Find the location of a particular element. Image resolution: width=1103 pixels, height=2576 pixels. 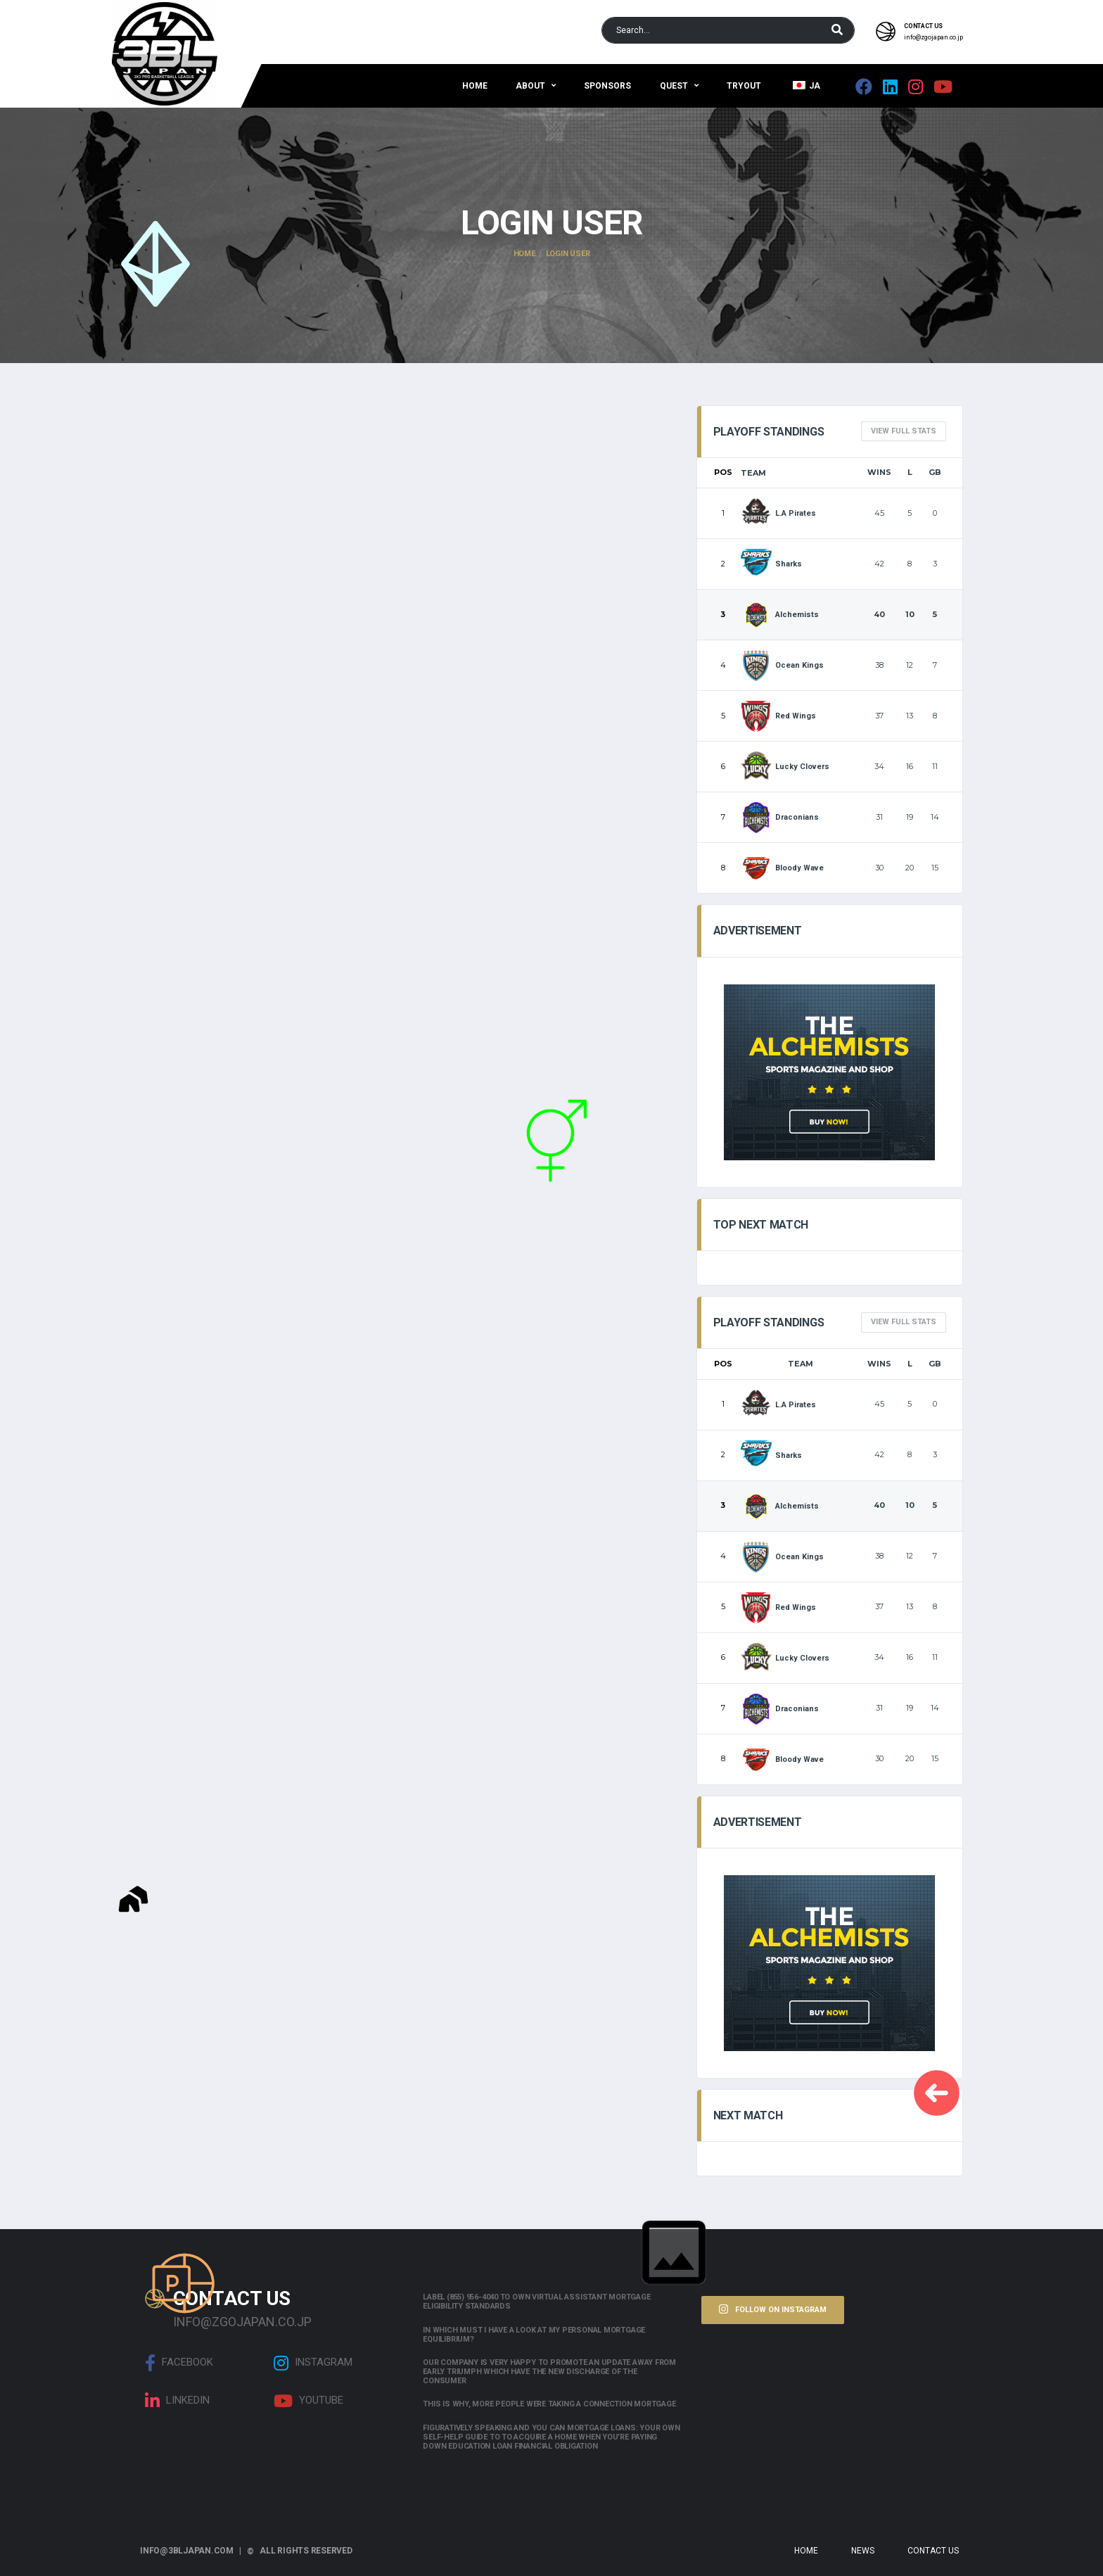

view photos or images is located at coordinates (674, 2252).